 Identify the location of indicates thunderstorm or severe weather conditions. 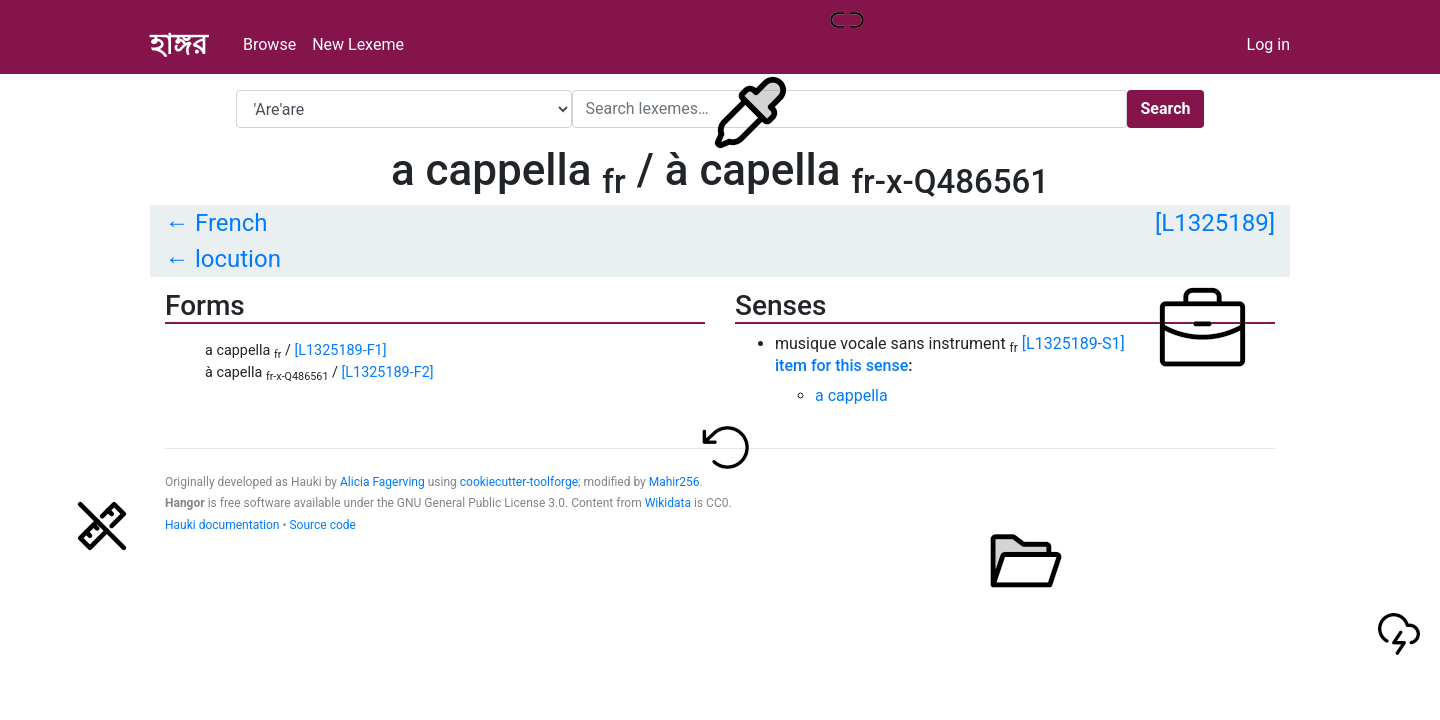
(1399, 634).